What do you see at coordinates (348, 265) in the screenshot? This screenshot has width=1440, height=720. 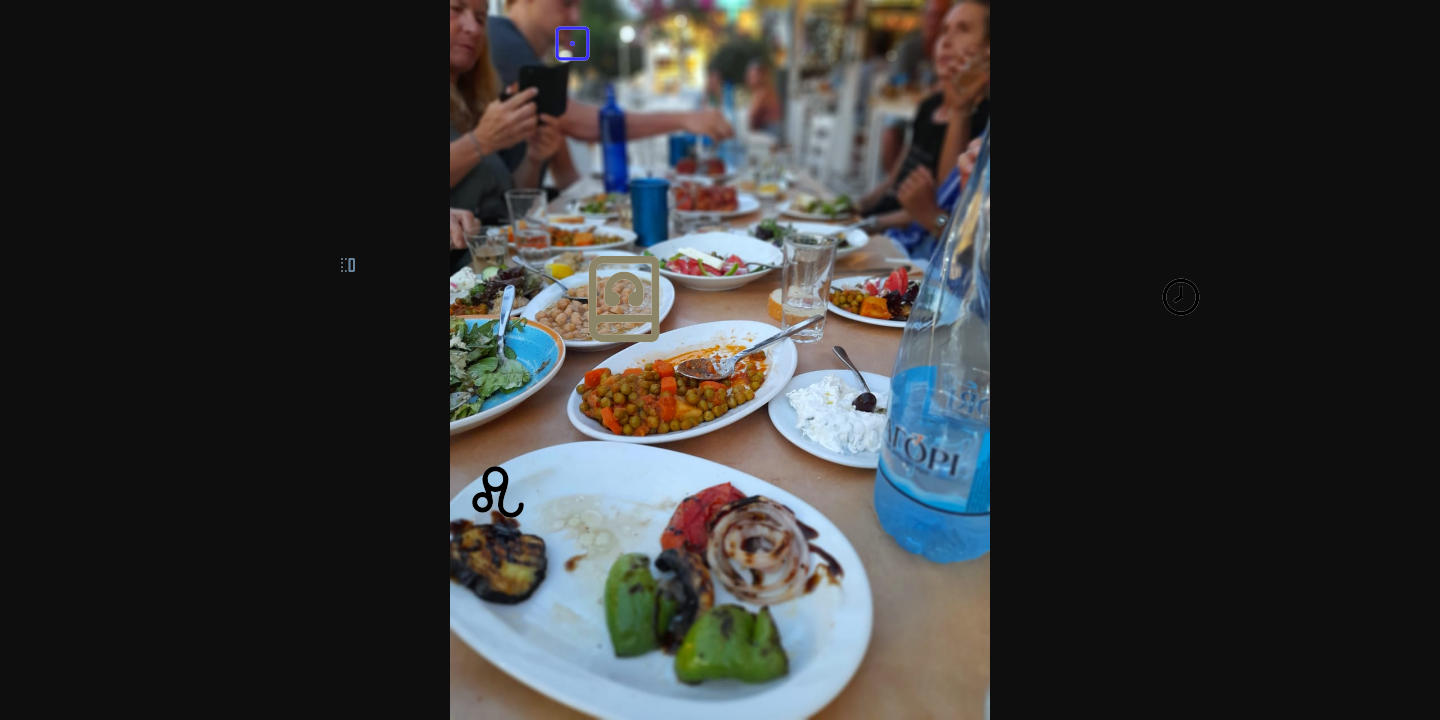 I see `align content to the right` at bounding box center [348, 265].